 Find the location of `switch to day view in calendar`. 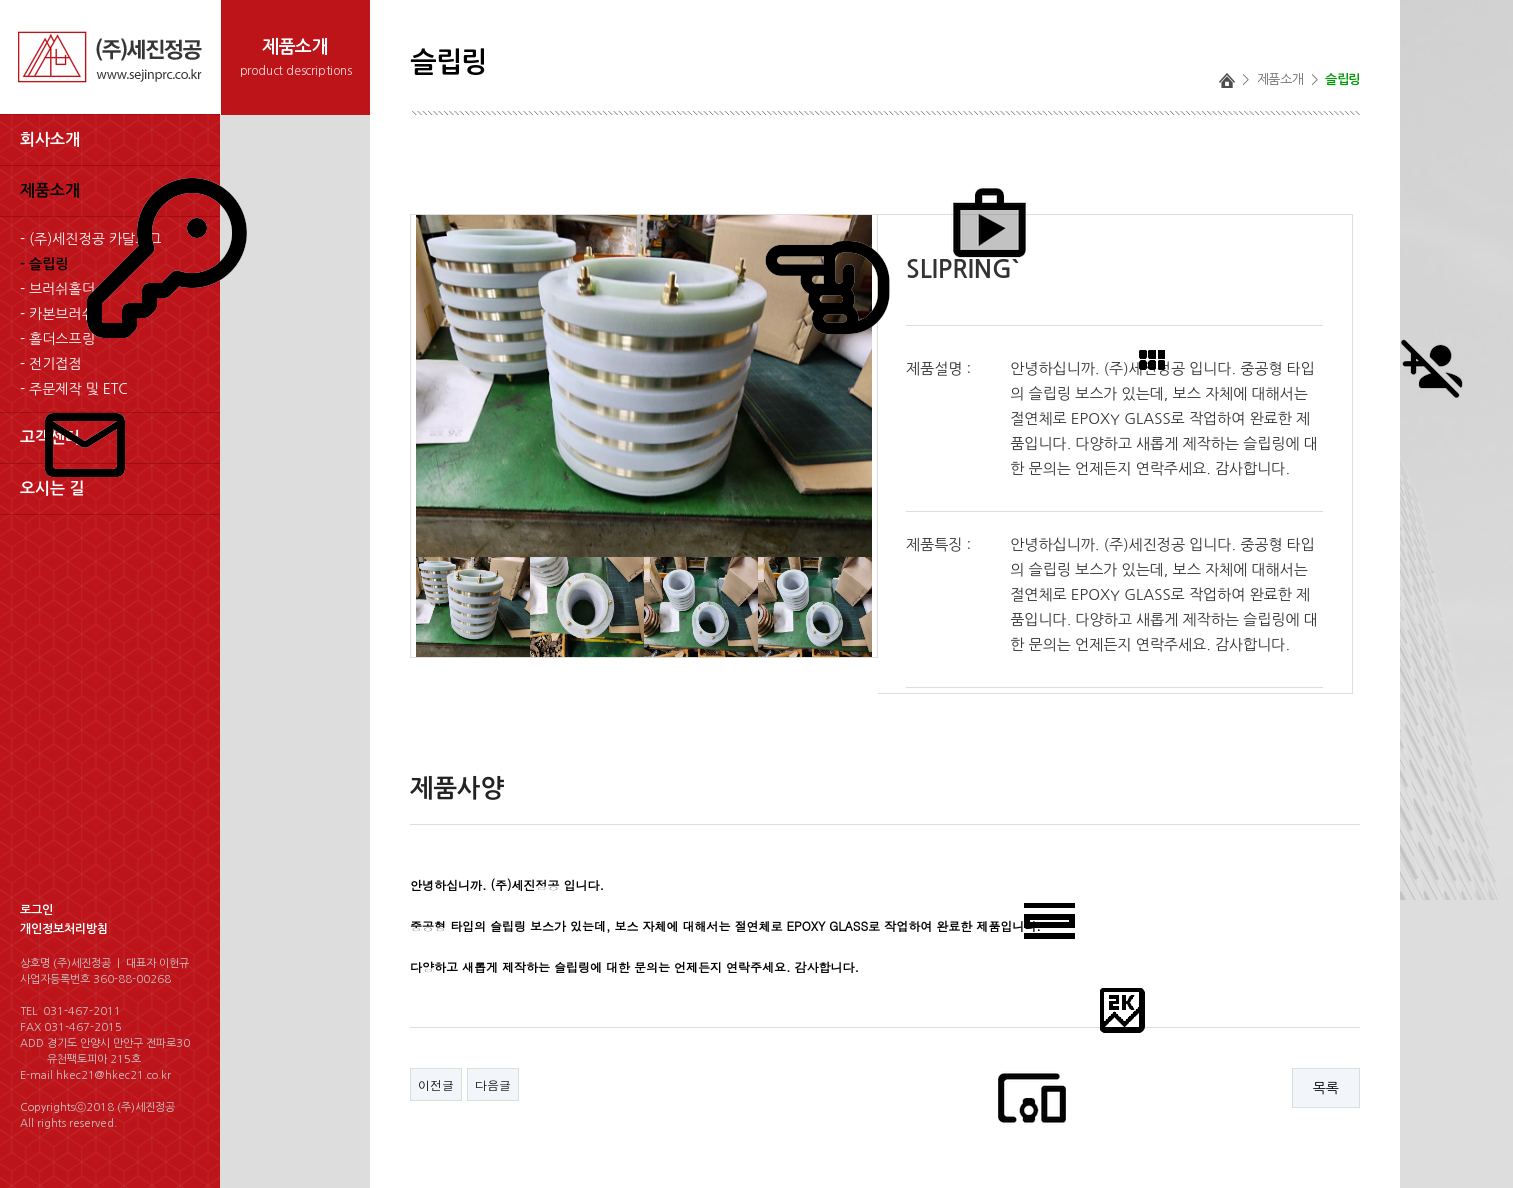

switch to day view in calendar is located at coordinates (1049, 919).